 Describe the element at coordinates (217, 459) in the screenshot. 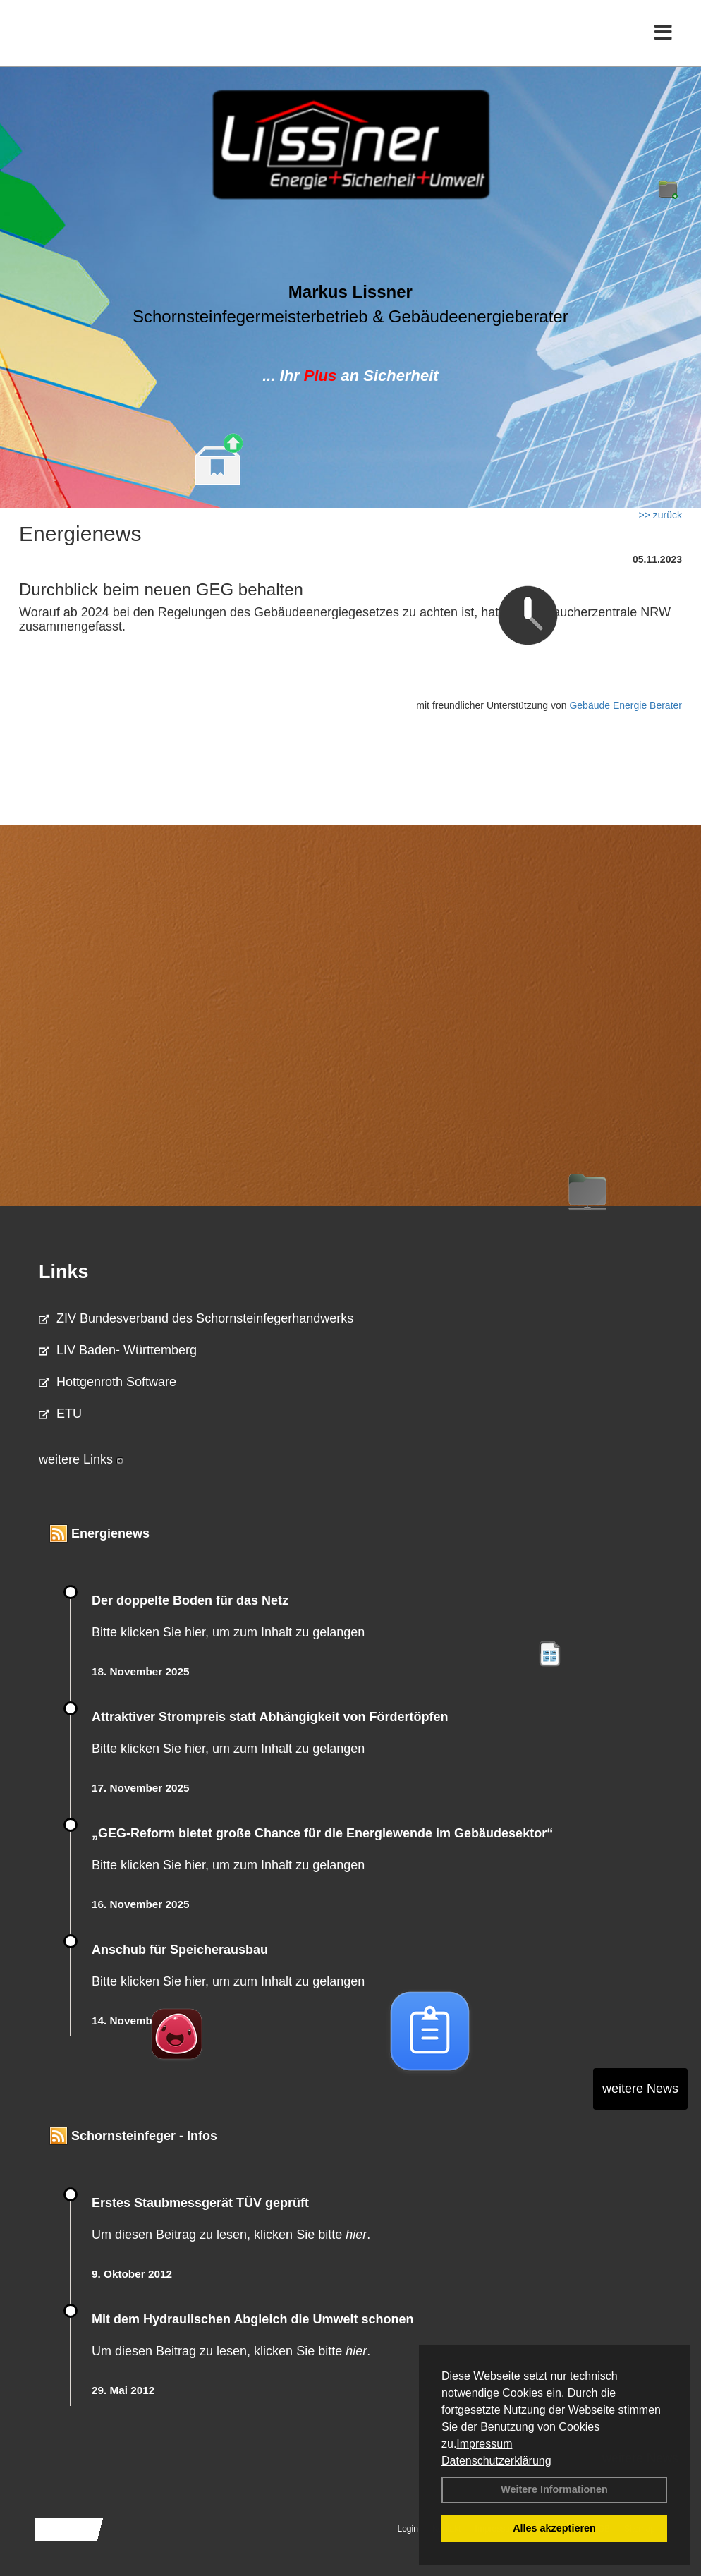

I see `software updates are available` at that location.